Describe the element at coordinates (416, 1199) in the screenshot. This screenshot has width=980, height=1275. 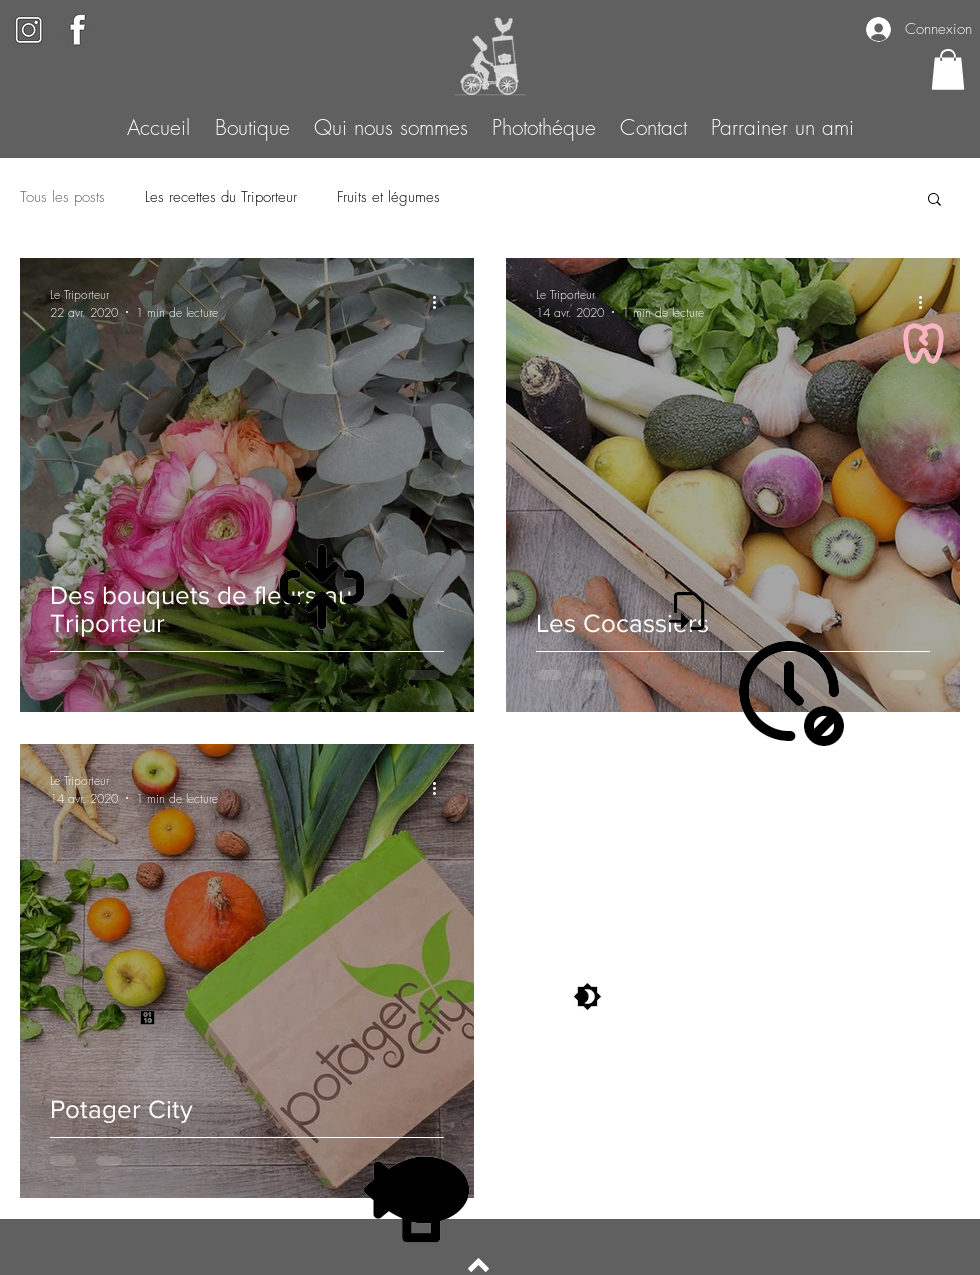
I see `access airship or blimp travel options` at that location.